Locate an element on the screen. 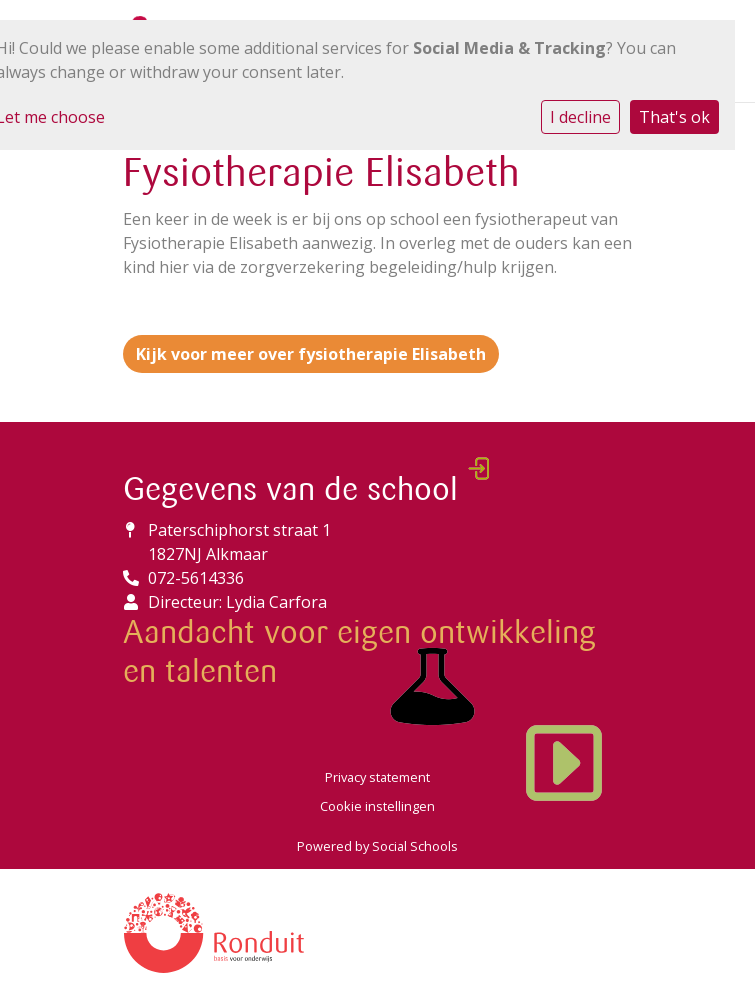 The image size is (755, 997). log in to your account is located at coordinates (480, 468).